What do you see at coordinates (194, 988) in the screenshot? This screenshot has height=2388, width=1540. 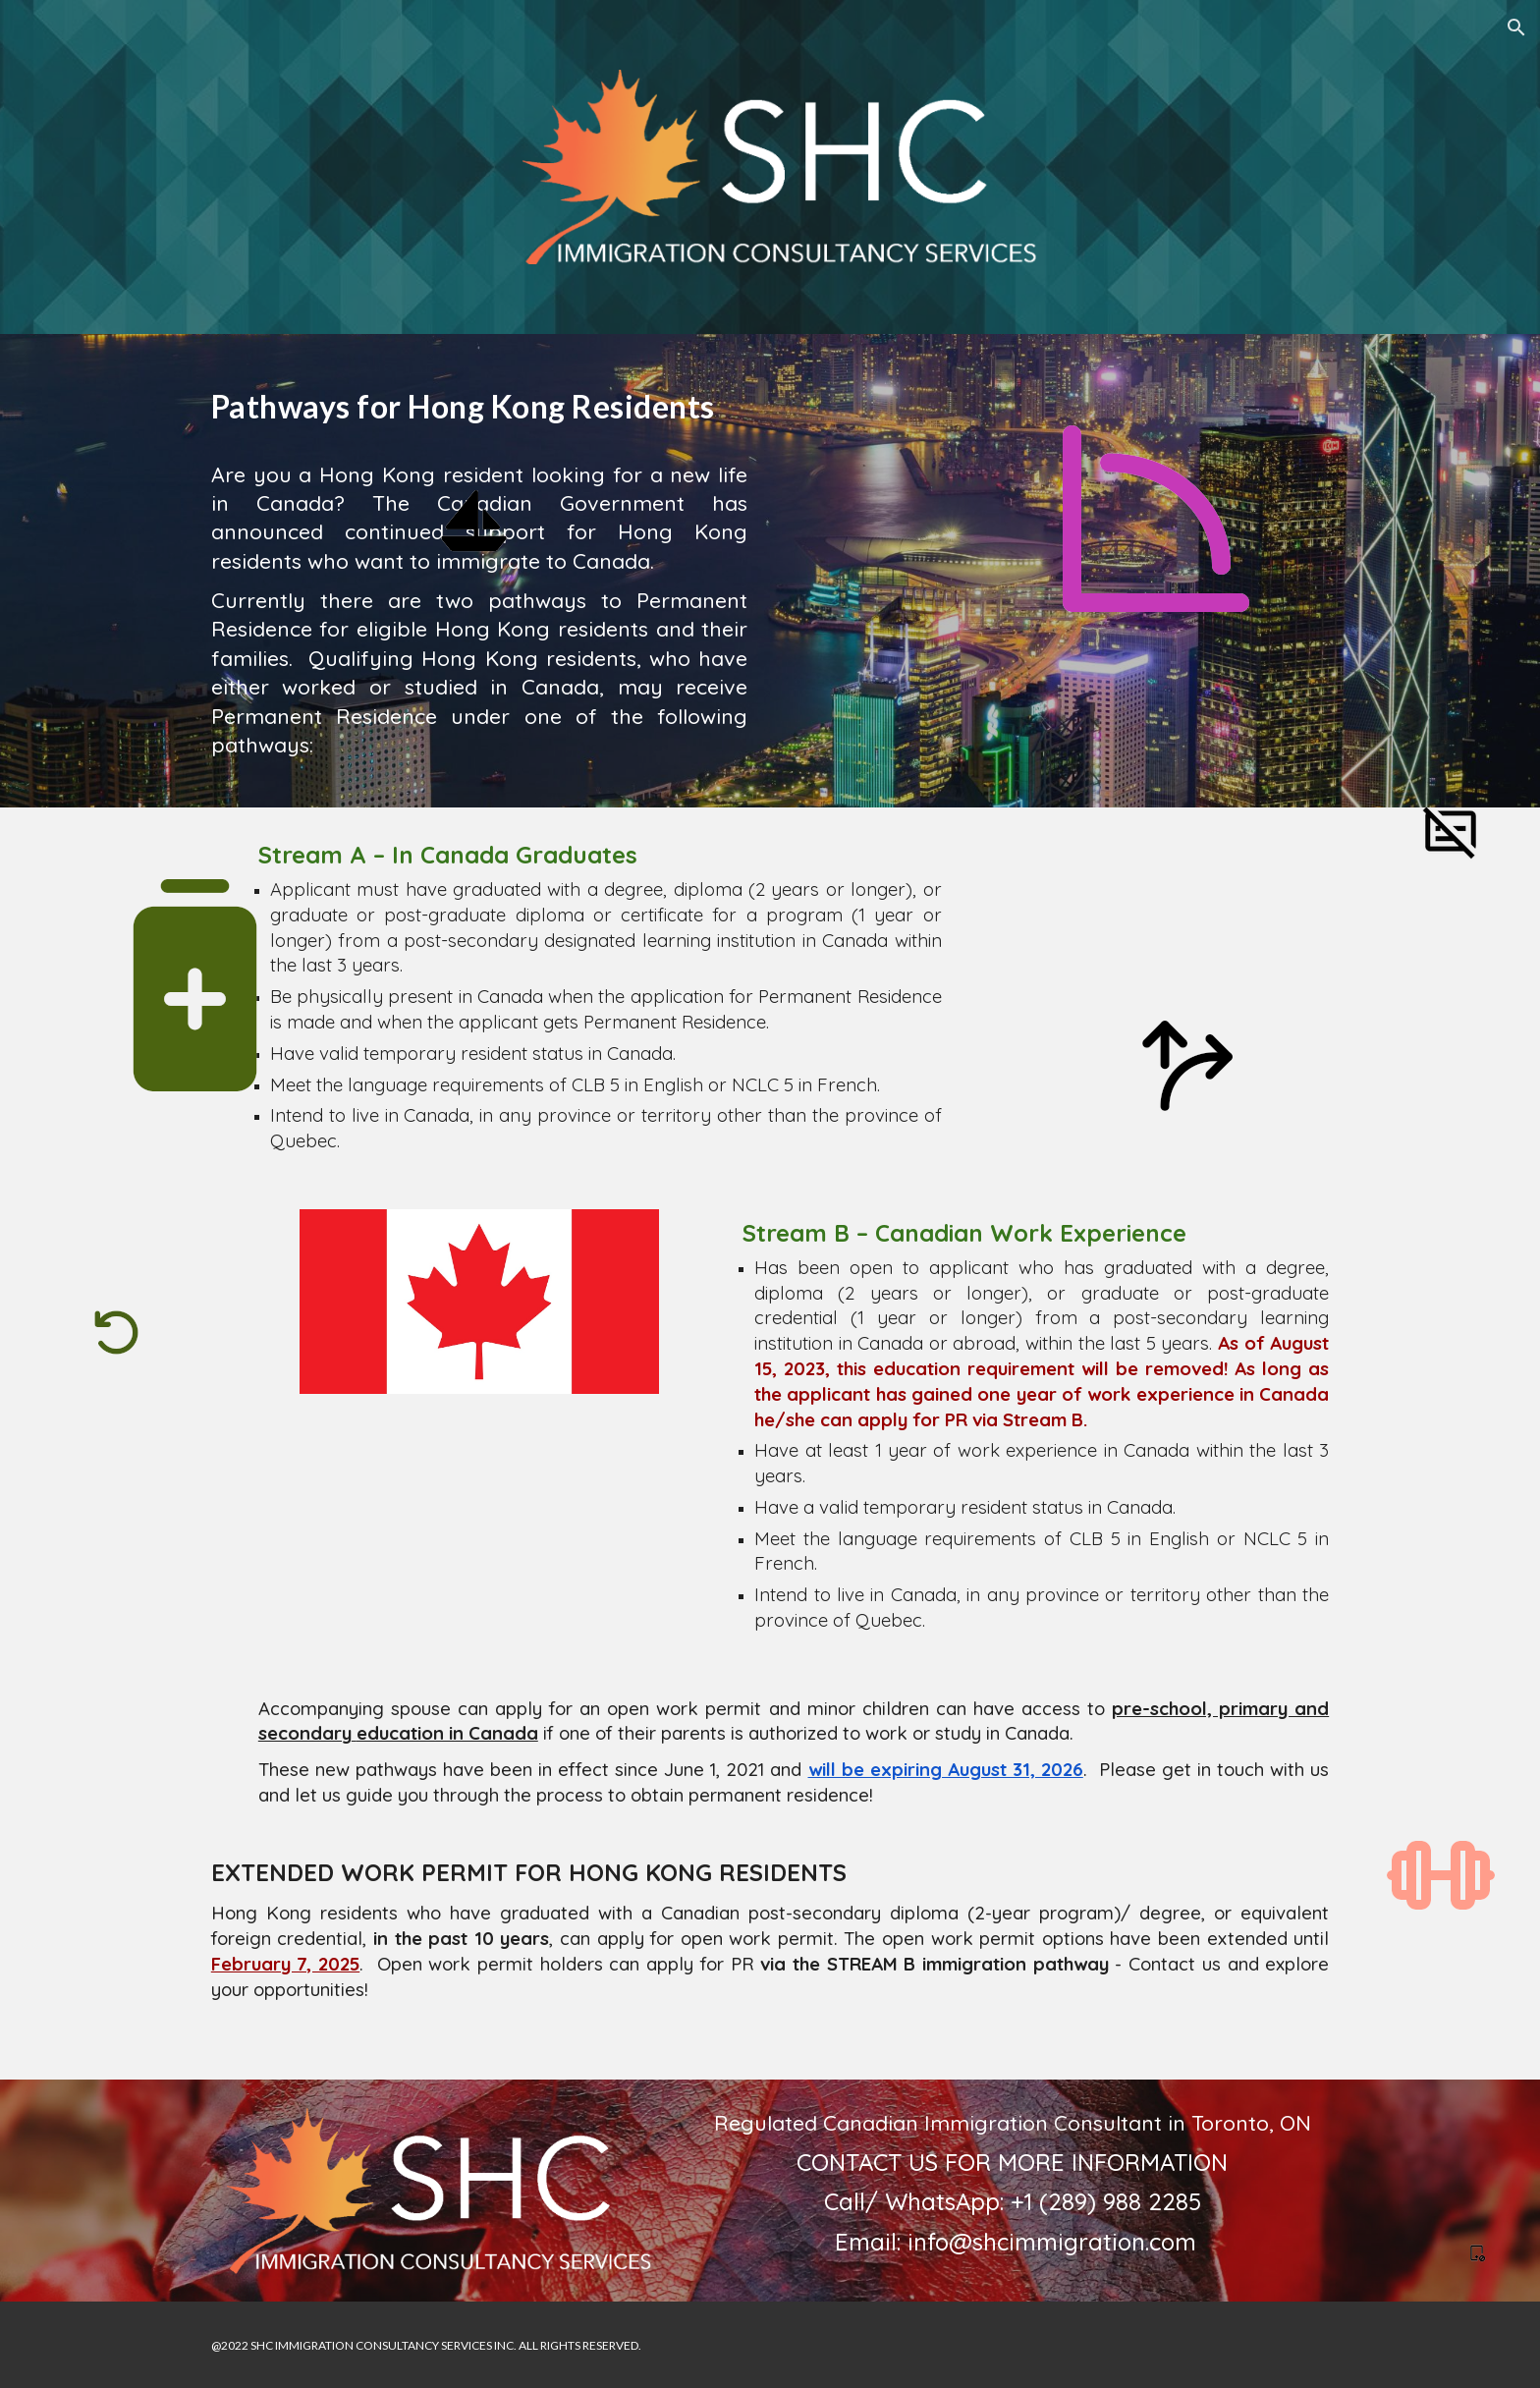 I see `add or extend battery life` at bounding box center [194, 988].